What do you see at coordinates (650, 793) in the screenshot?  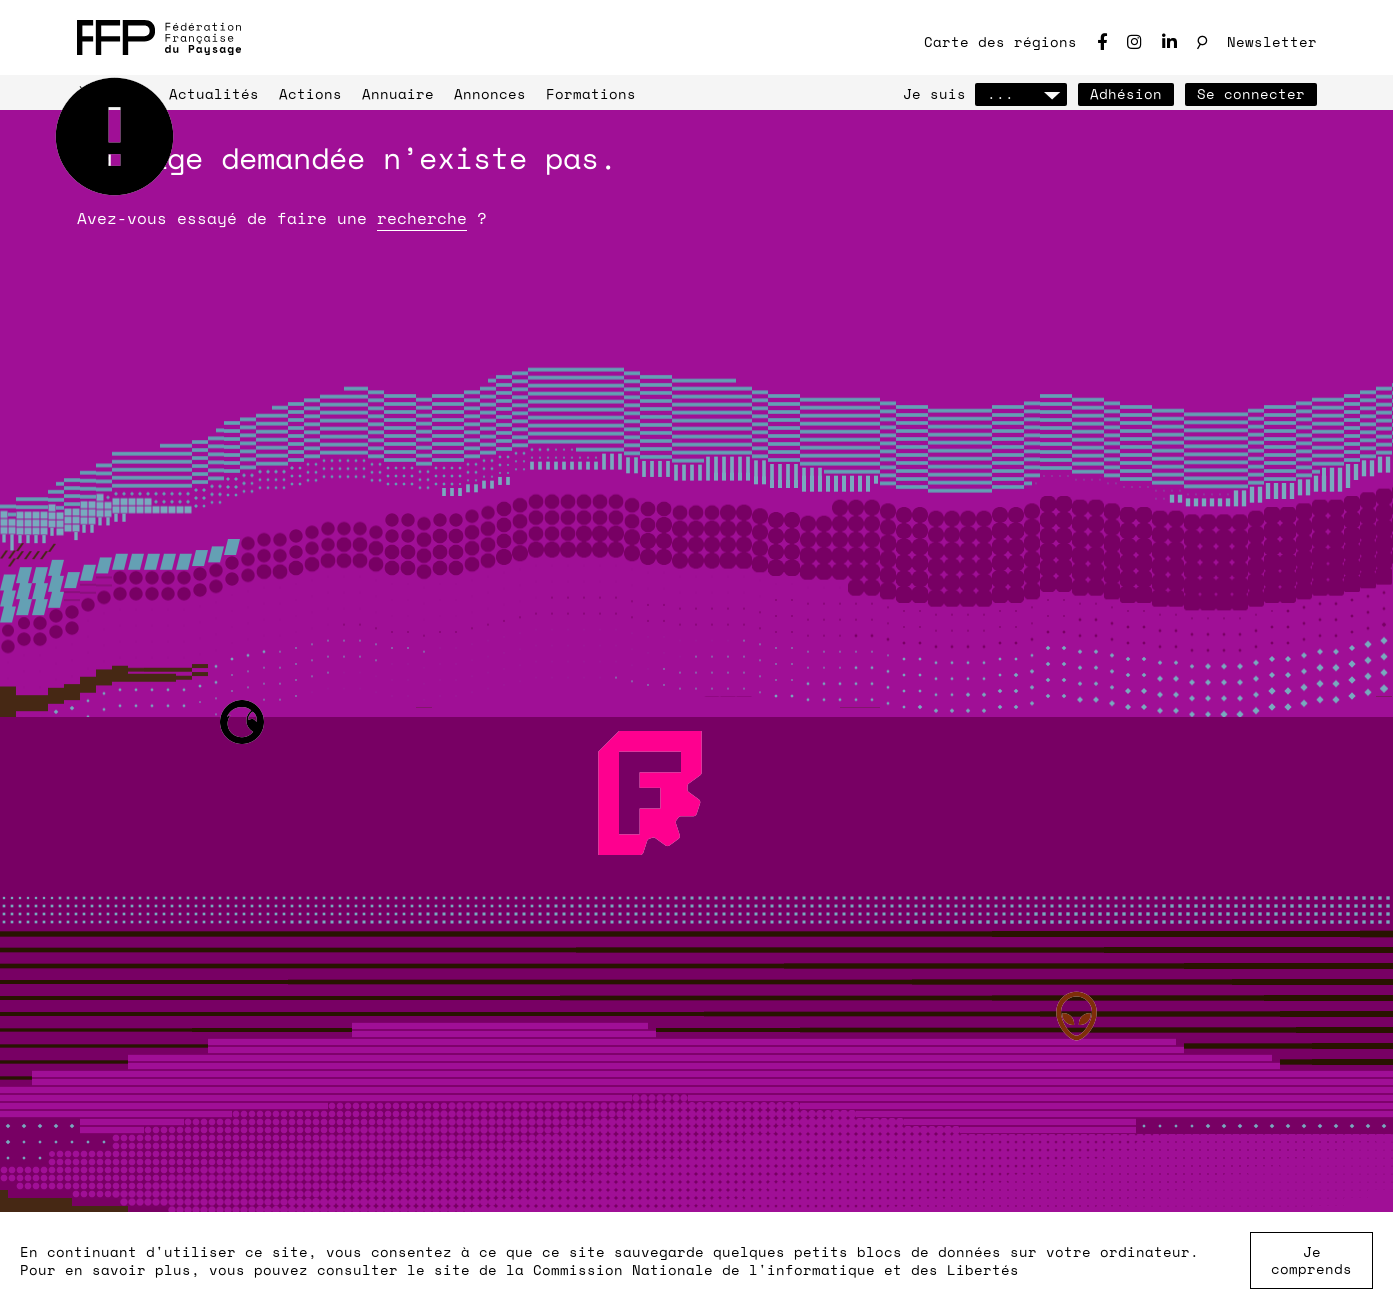 I see `open FreeCAD application` at bounding box center [650, 793].